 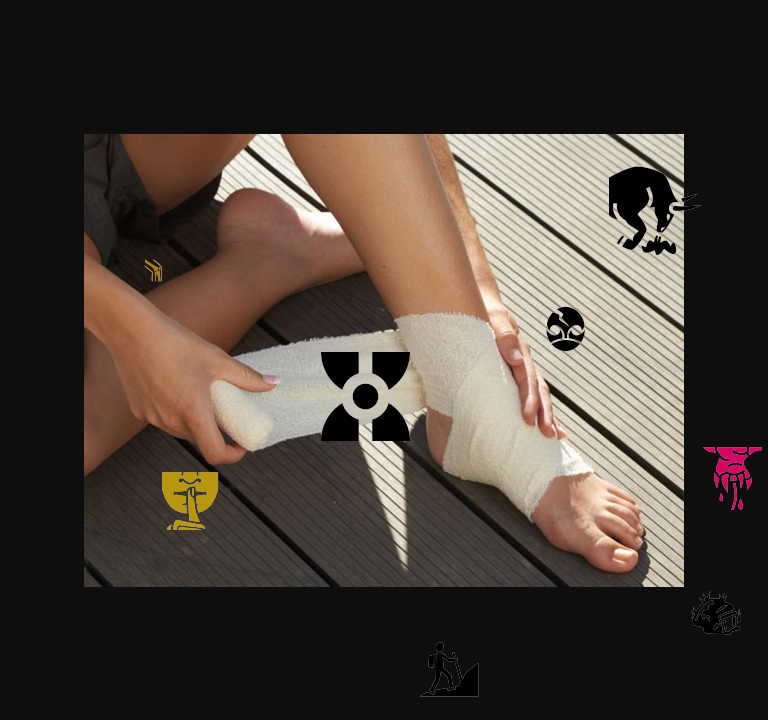 I want to click on view burial site or ancient monument location, so click(x=716, y=612).